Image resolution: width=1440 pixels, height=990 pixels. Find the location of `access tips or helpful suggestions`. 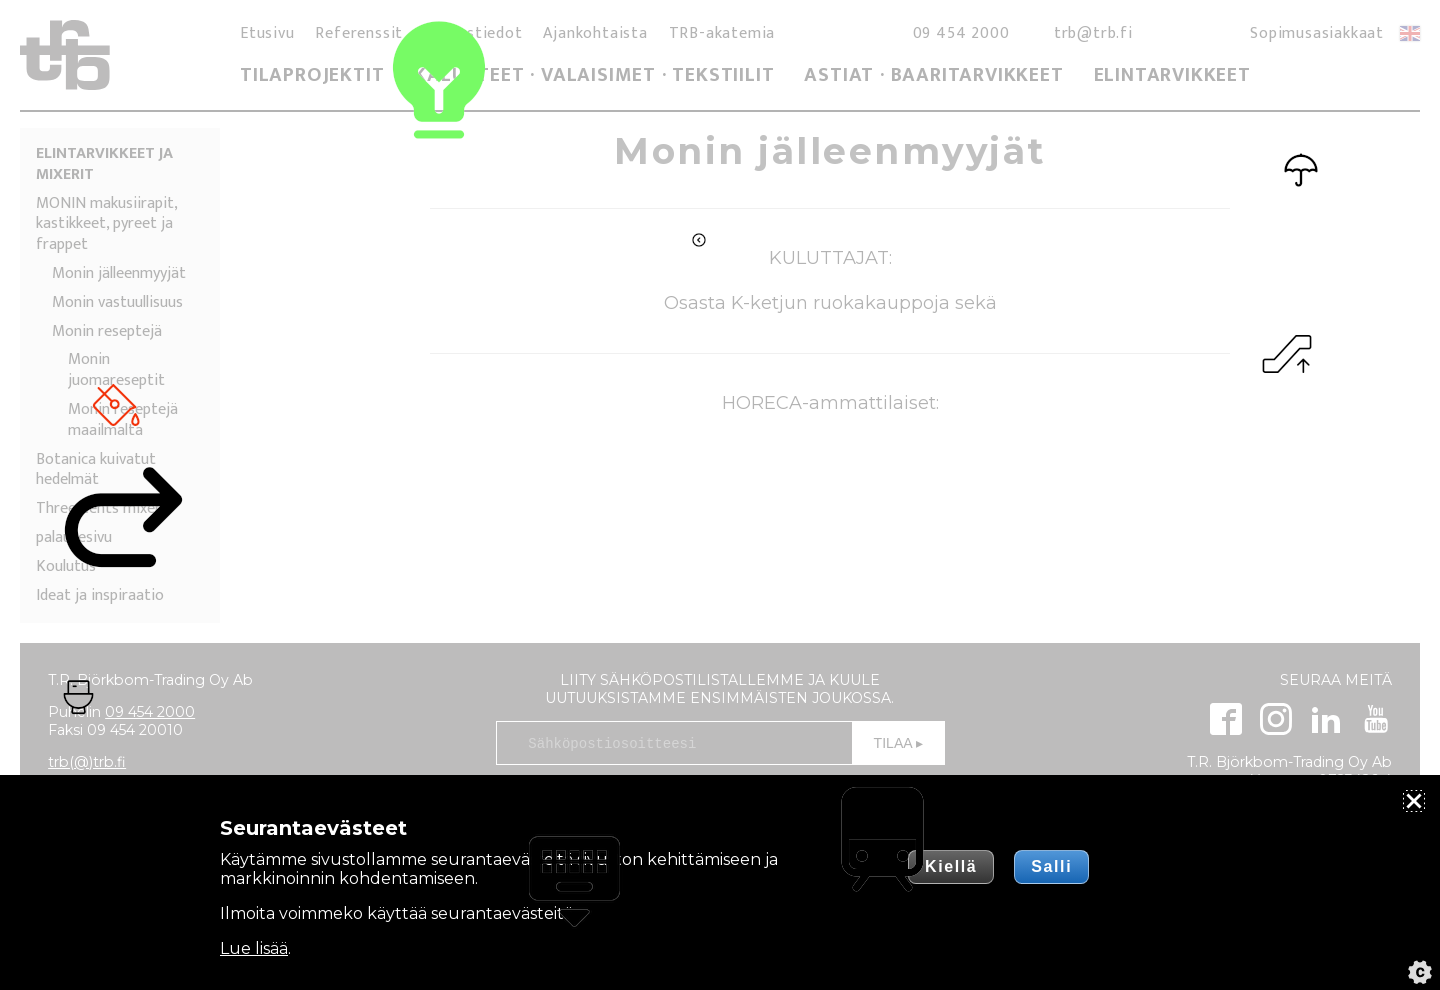

access tips or helpful suggestions is located at coordinates (439, 80).